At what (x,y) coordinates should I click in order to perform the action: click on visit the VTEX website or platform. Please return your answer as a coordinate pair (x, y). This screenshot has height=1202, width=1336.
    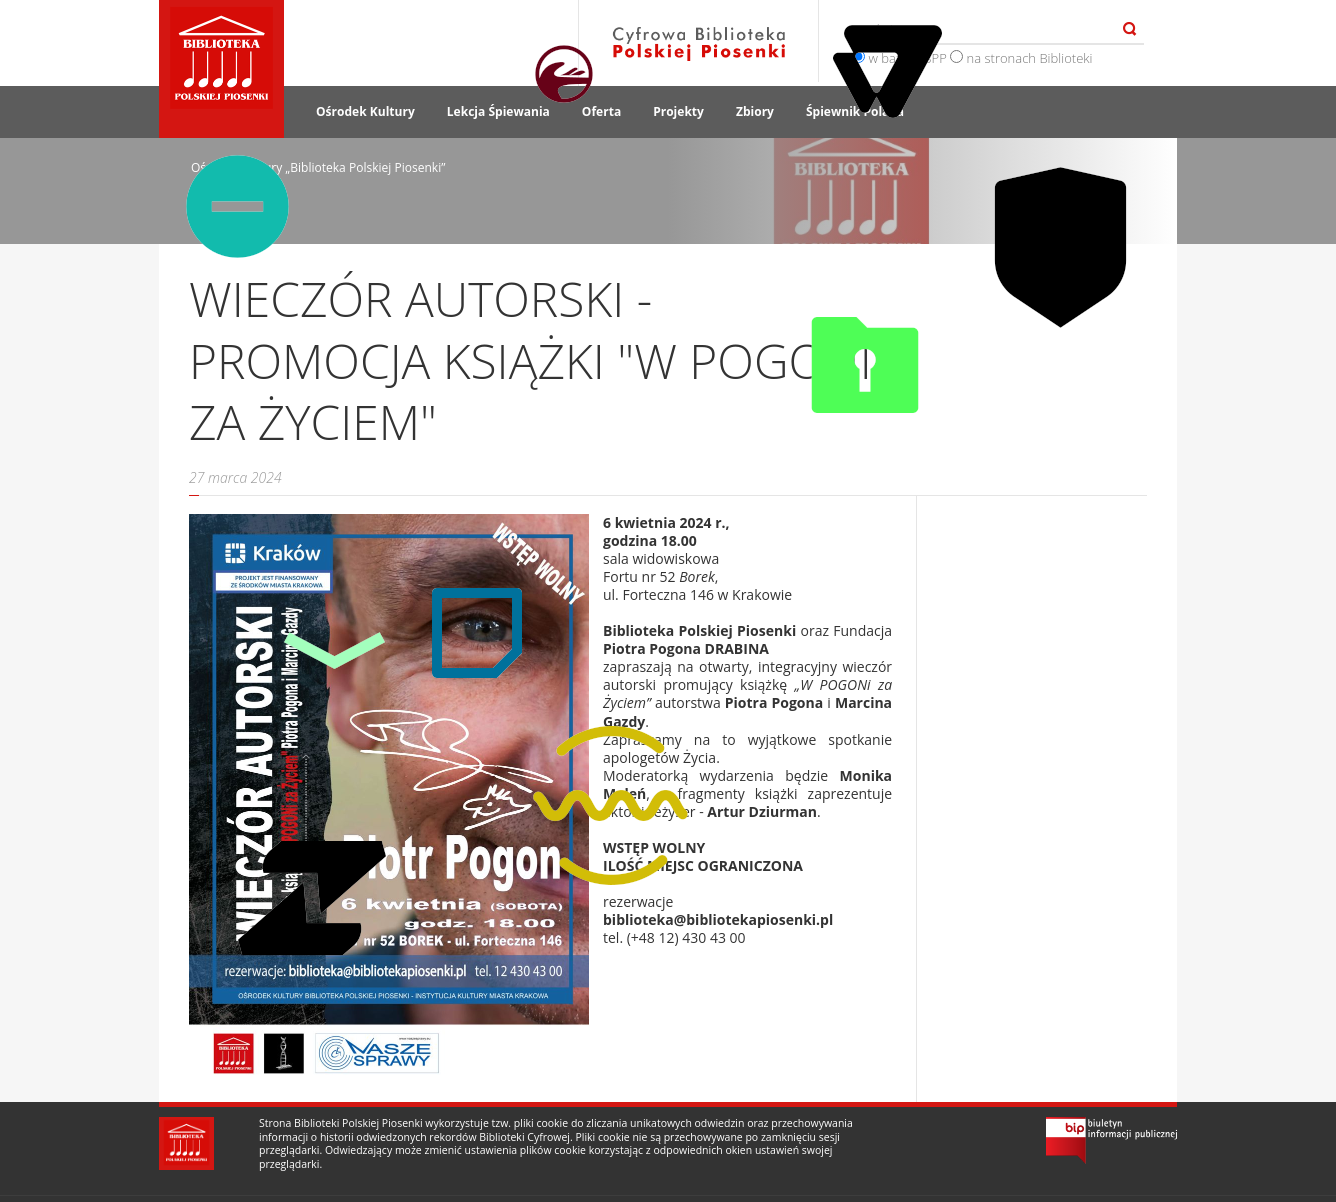
    Looking at the image, I should click on (887, 71).